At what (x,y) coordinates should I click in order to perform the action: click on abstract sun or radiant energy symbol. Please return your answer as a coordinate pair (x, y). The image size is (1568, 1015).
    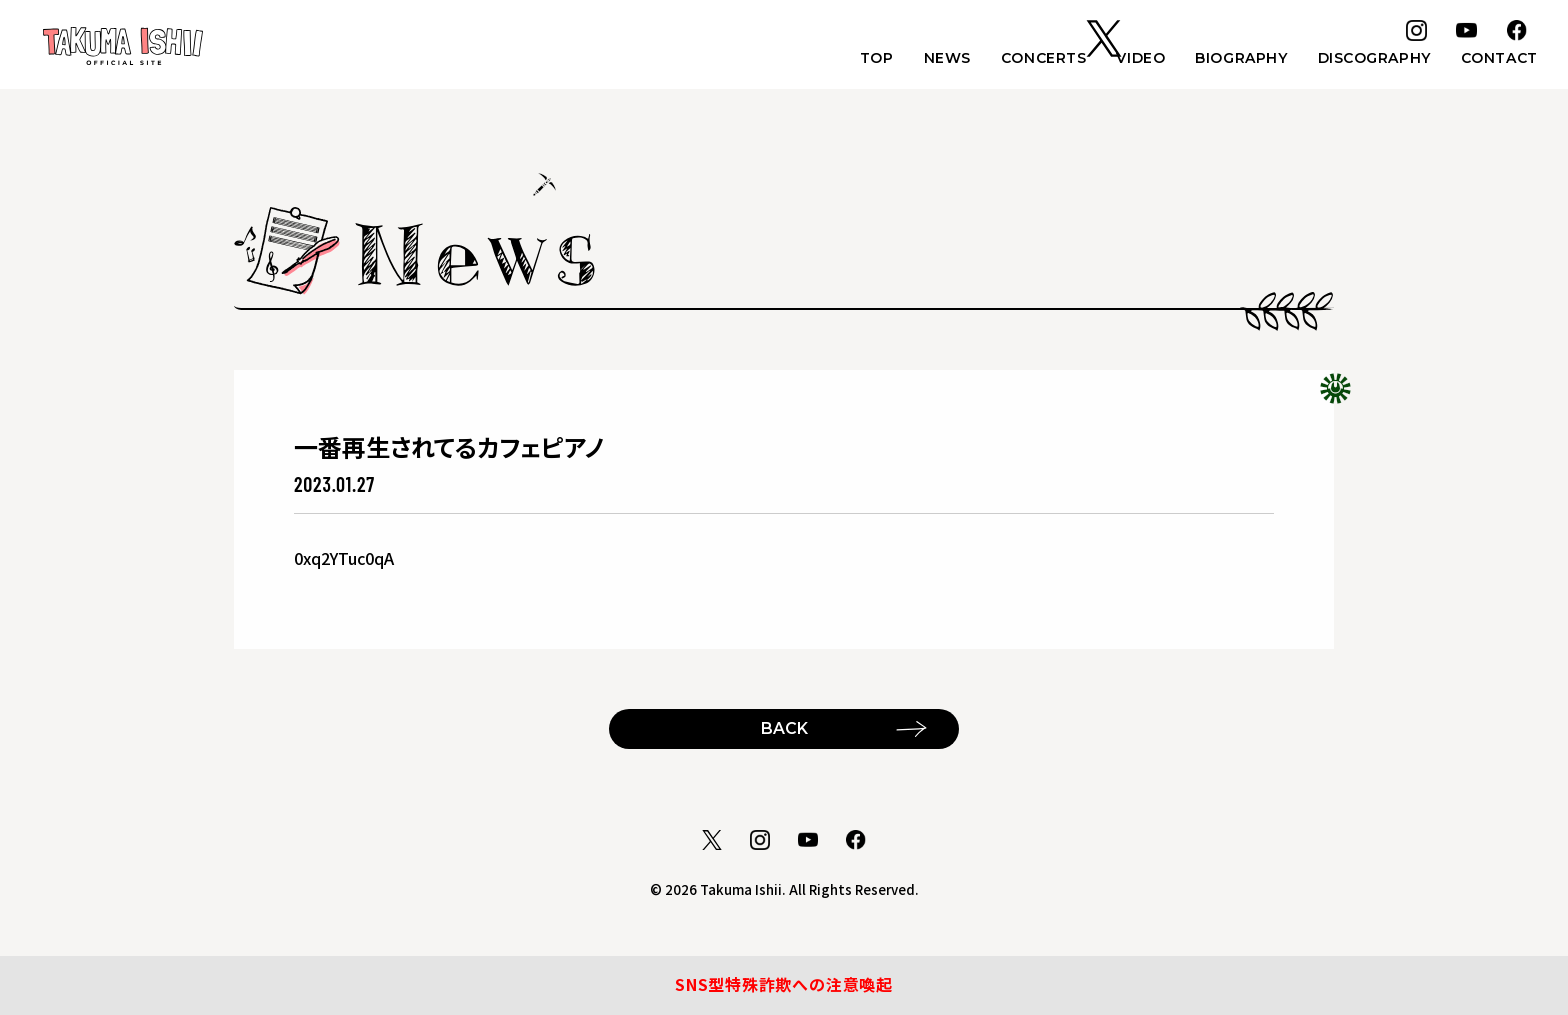
    Looking at the image, I should click on (1335, 388).